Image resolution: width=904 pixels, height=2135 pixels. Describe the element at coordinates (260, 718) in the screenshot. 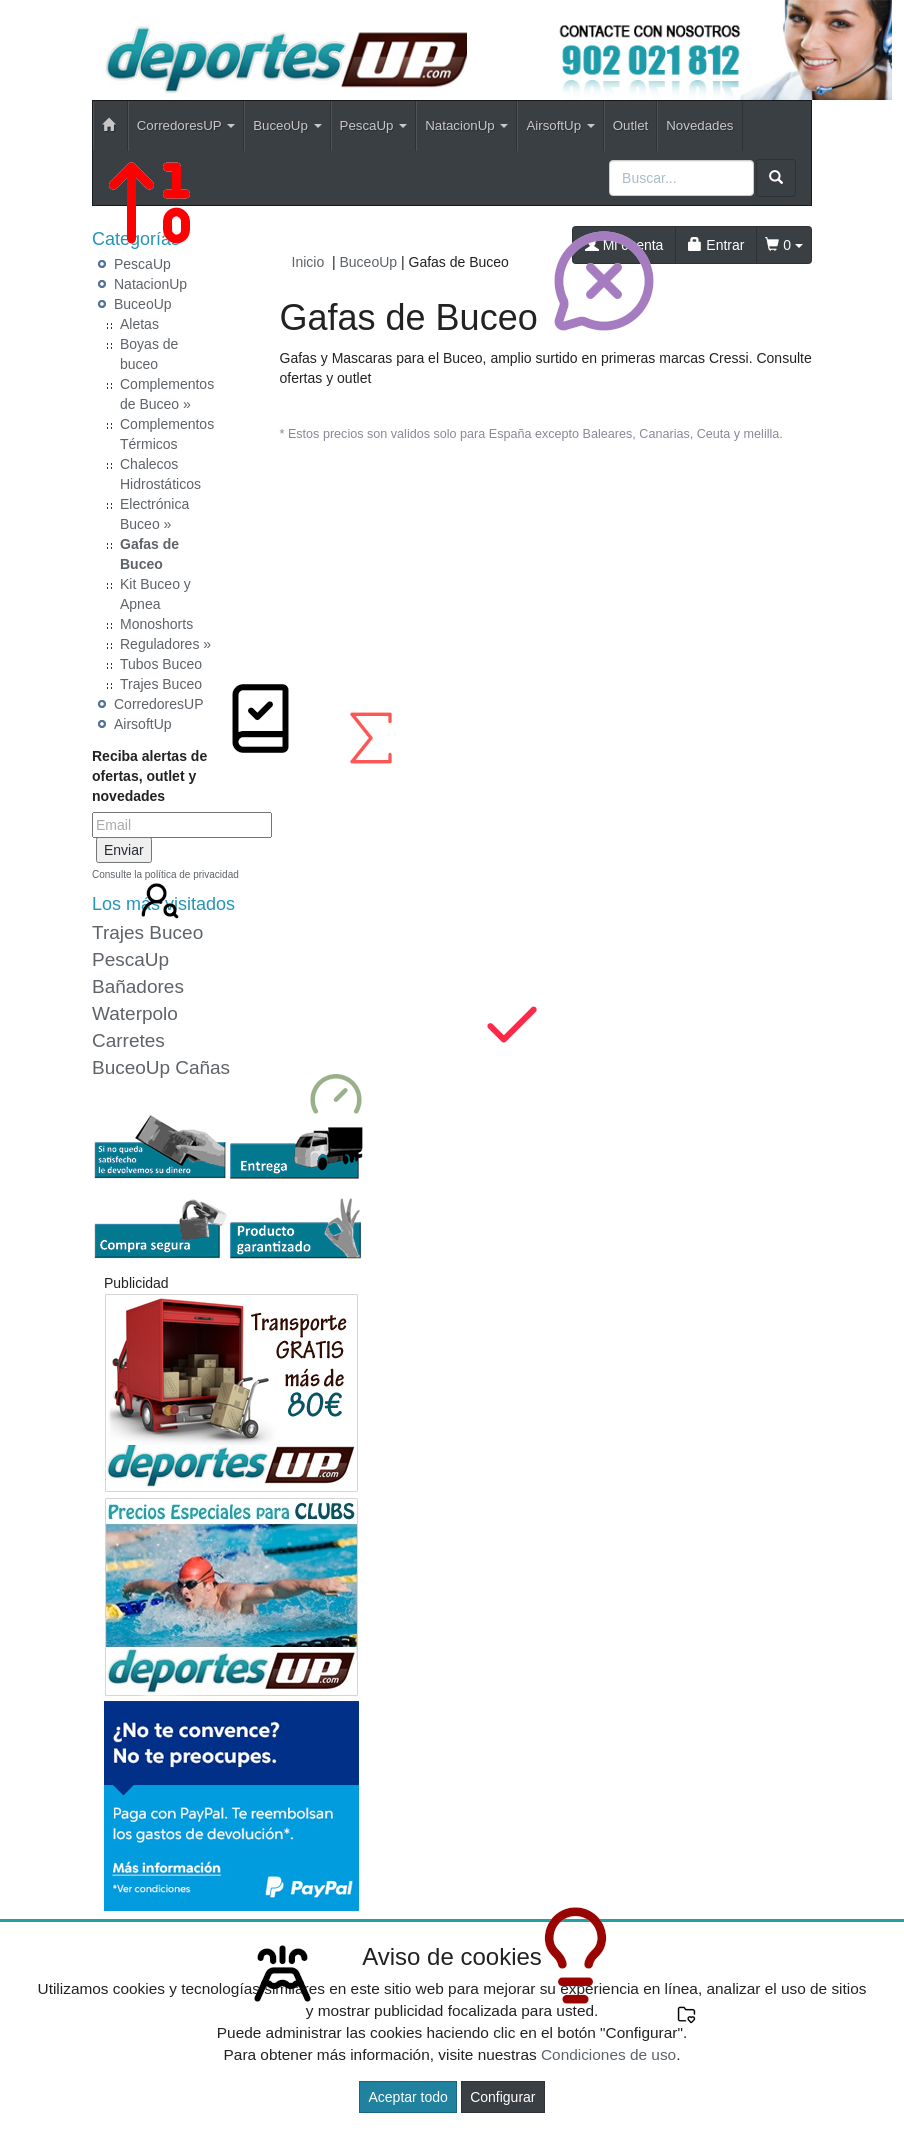

I see `mark a book as read or completed` at that location.